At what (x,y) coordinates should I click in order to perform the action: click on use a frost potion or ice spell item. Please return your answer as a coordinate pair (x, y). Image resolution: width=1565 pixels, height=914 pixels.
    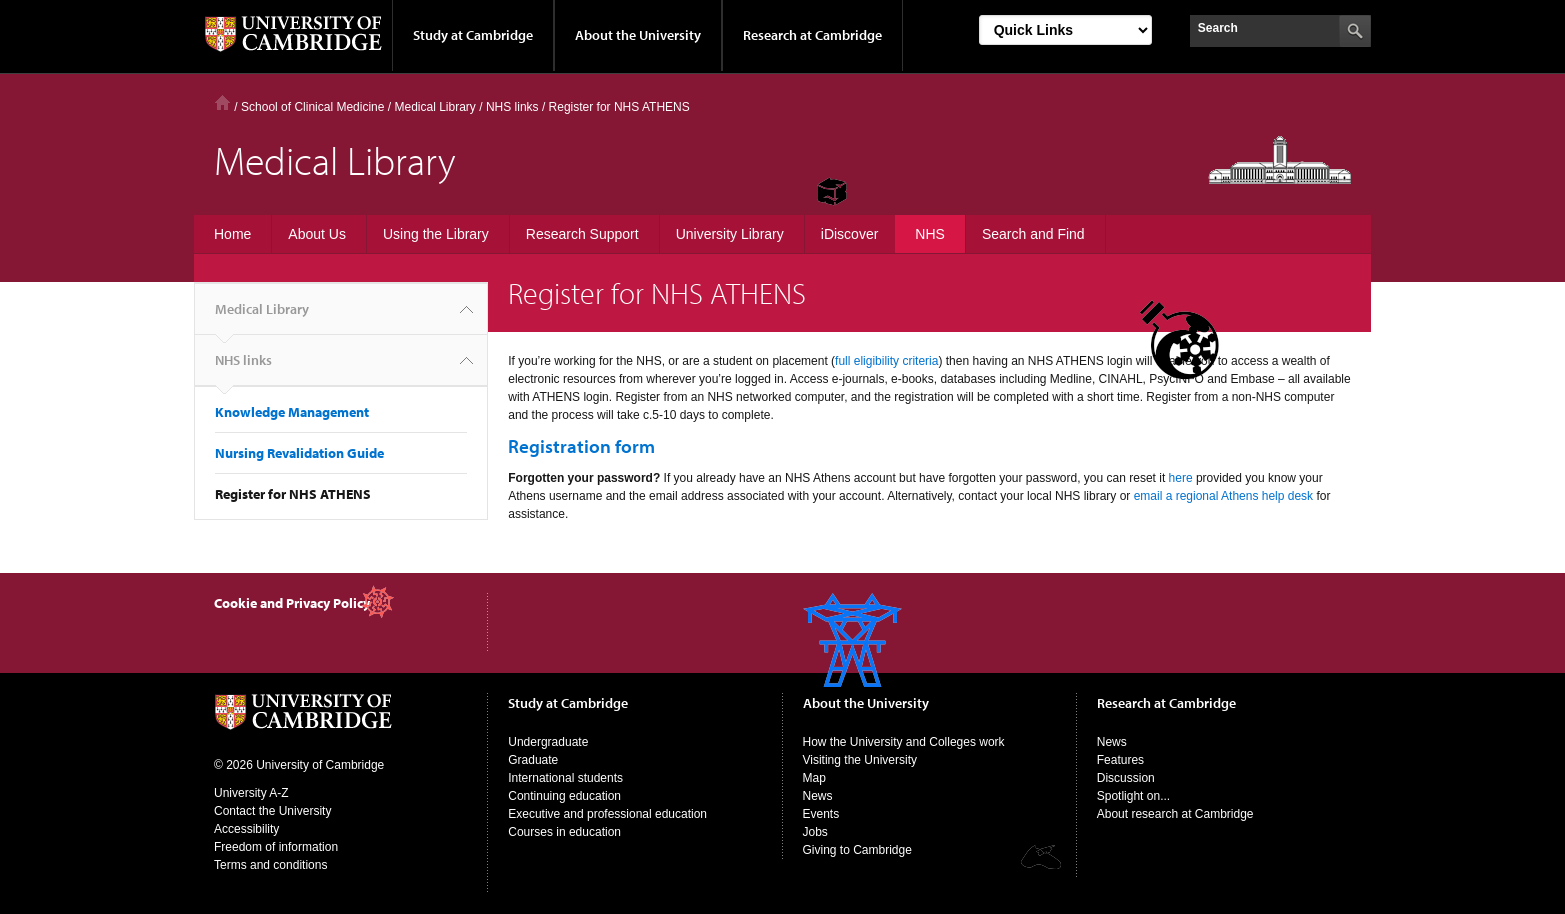
    Looking at the image, I should click on (1179, 339).